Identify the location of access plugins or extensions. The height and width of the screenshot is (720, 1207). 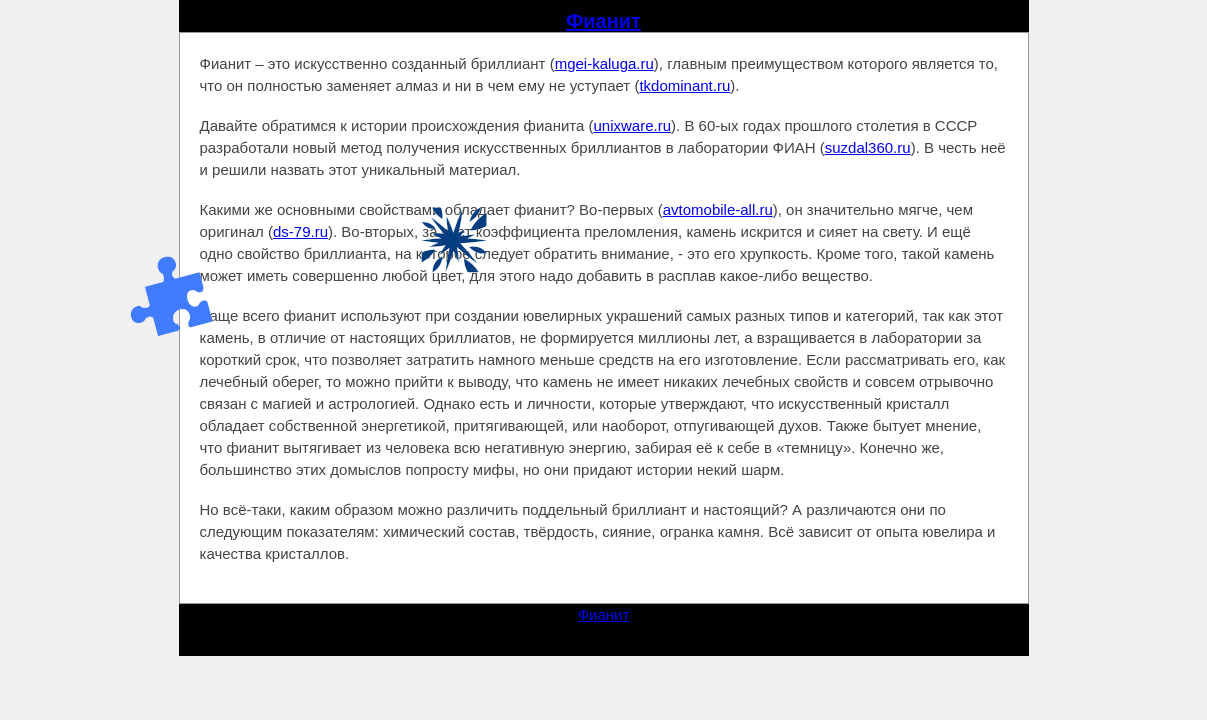
(171, 296).